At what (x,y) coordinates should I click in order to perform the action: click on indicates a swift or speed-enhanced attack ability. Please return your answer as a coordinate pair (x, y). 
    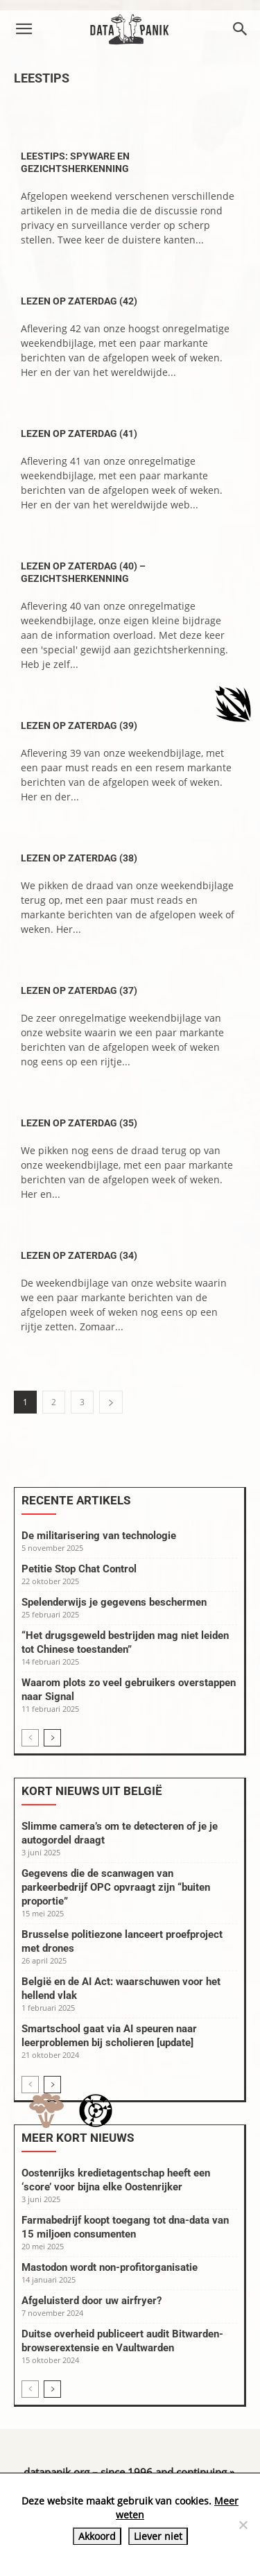
    Looking at the image, I should click on (233, 704).